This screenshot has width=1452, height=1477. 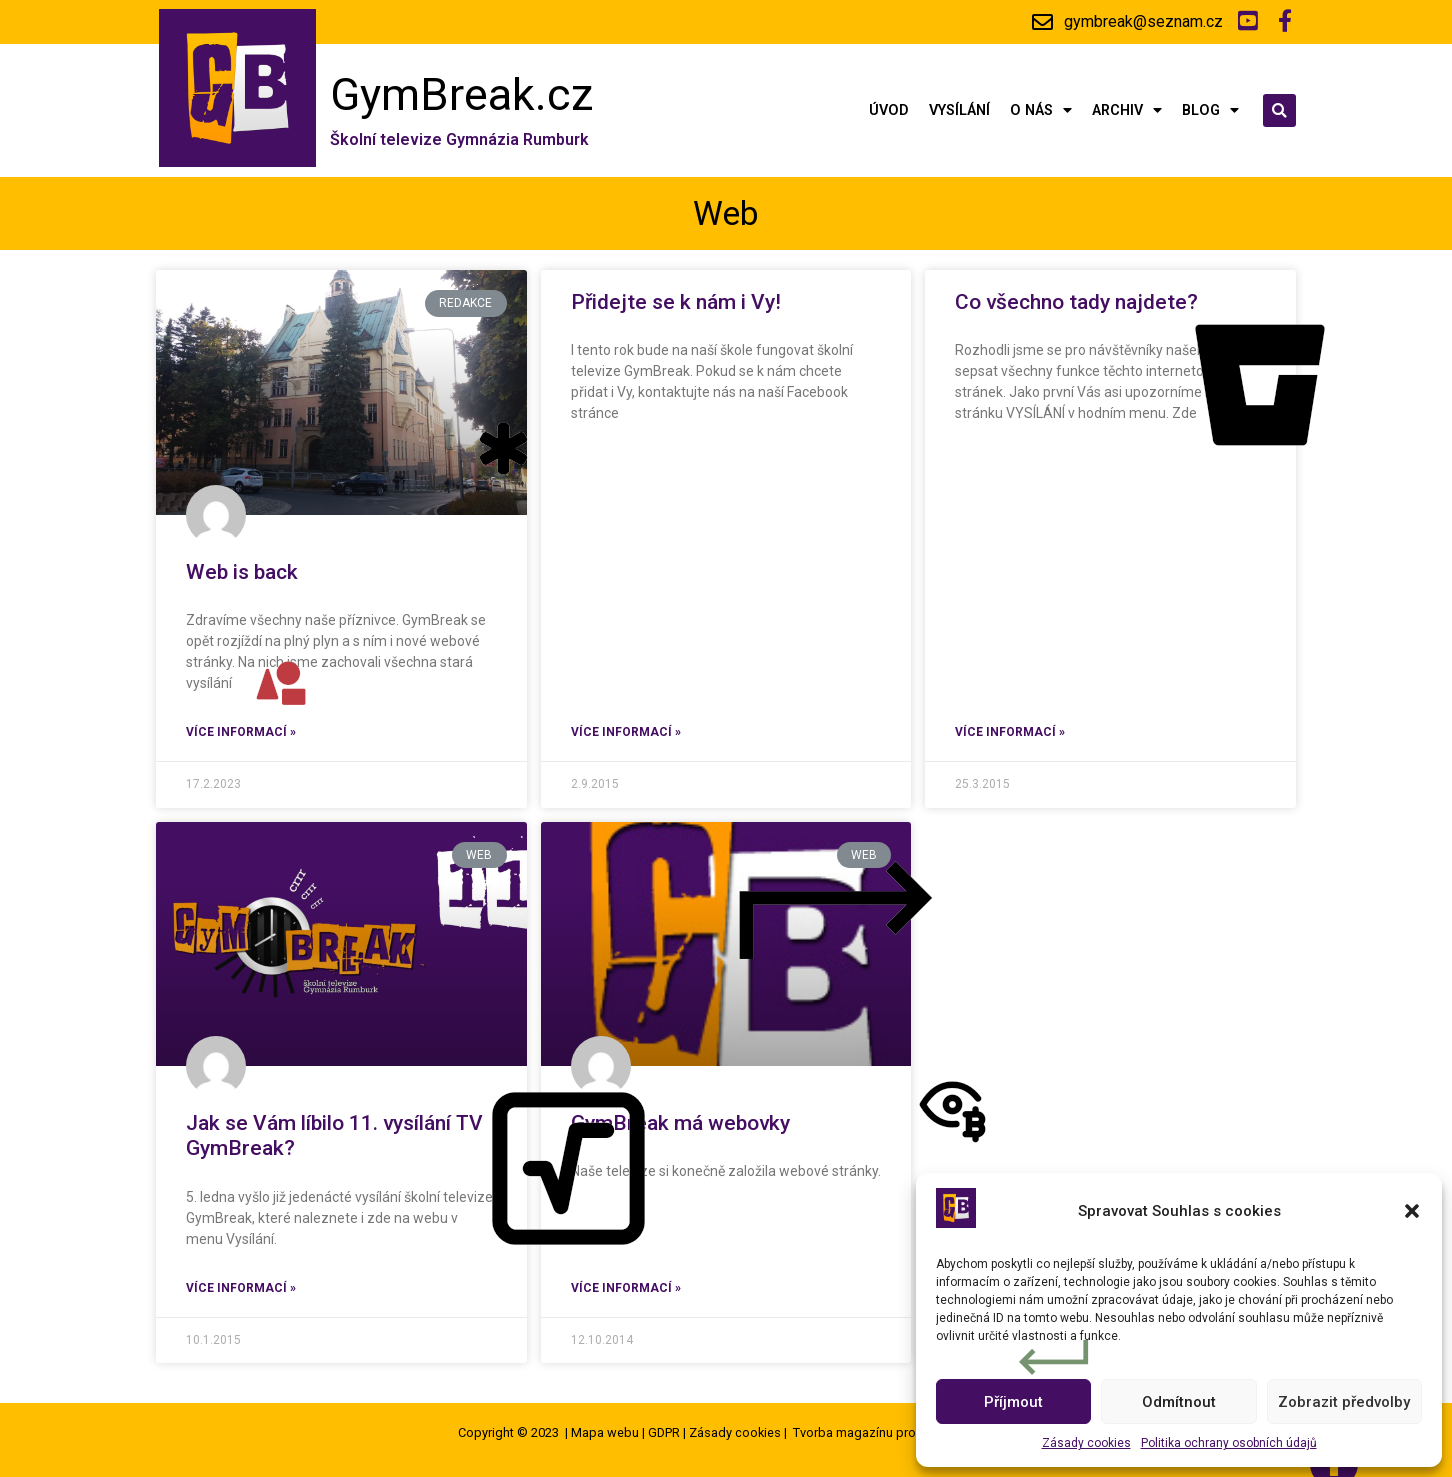 I want to click on access shape tools or drawing options, so click(x=282, y=685).